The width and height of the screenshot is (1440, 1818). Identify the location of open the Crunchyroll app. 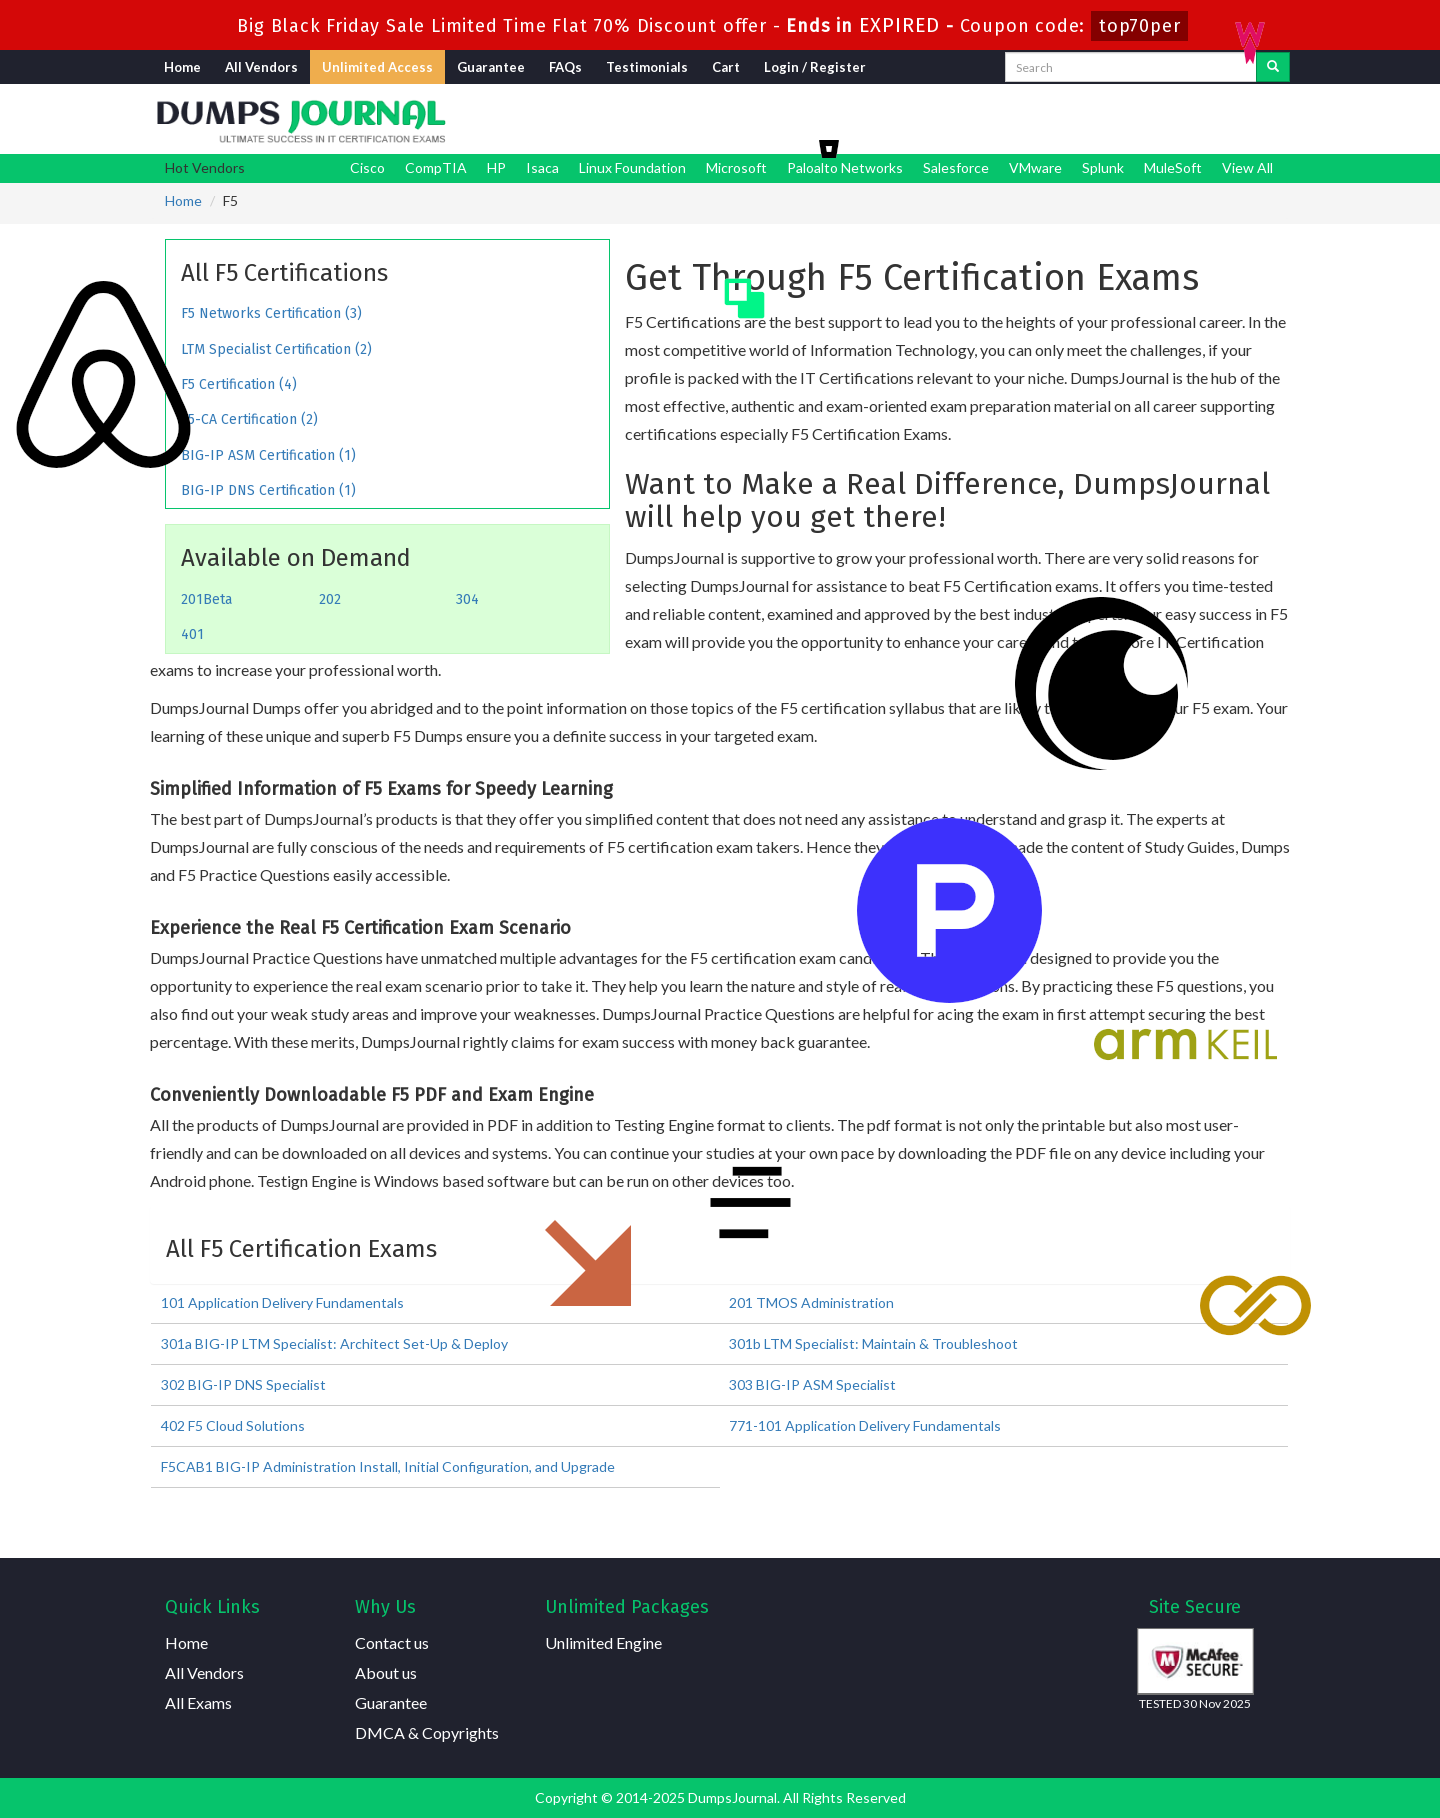
(1101, 683).